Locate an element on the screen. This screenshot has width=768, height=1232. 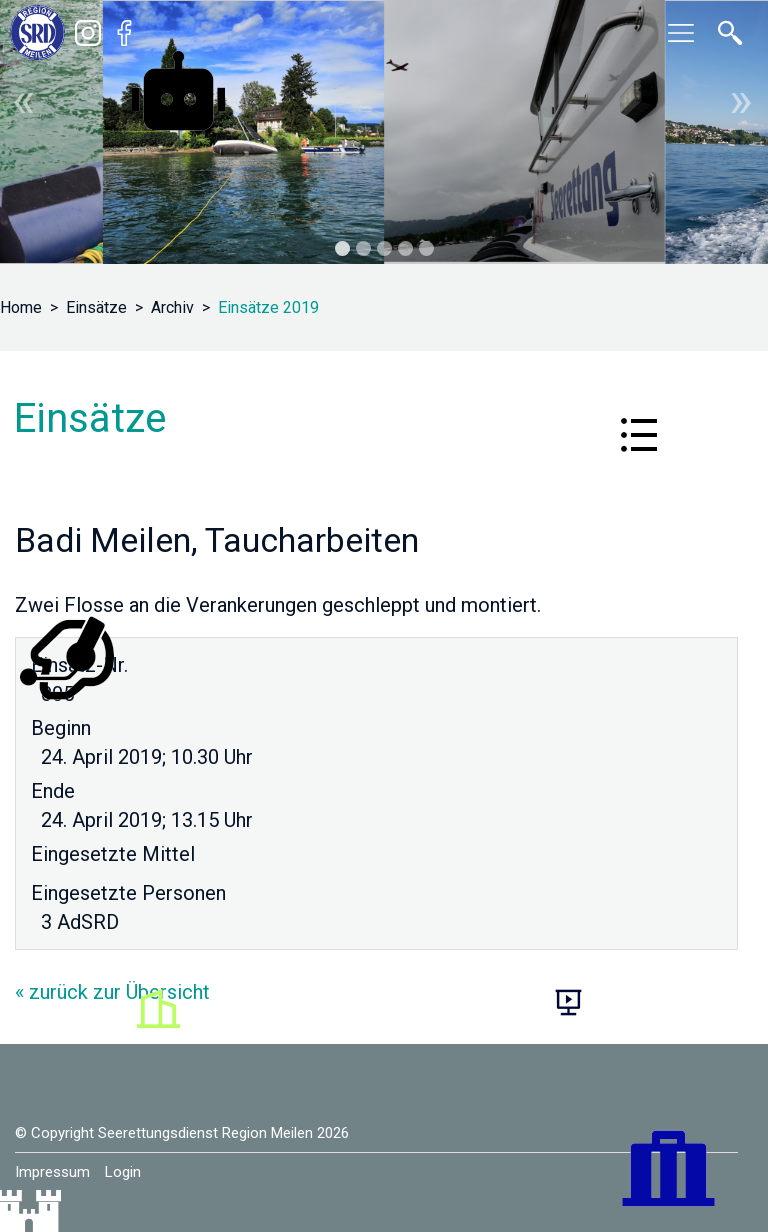
view items as a bulleted list is located at coordinates (639, 435).